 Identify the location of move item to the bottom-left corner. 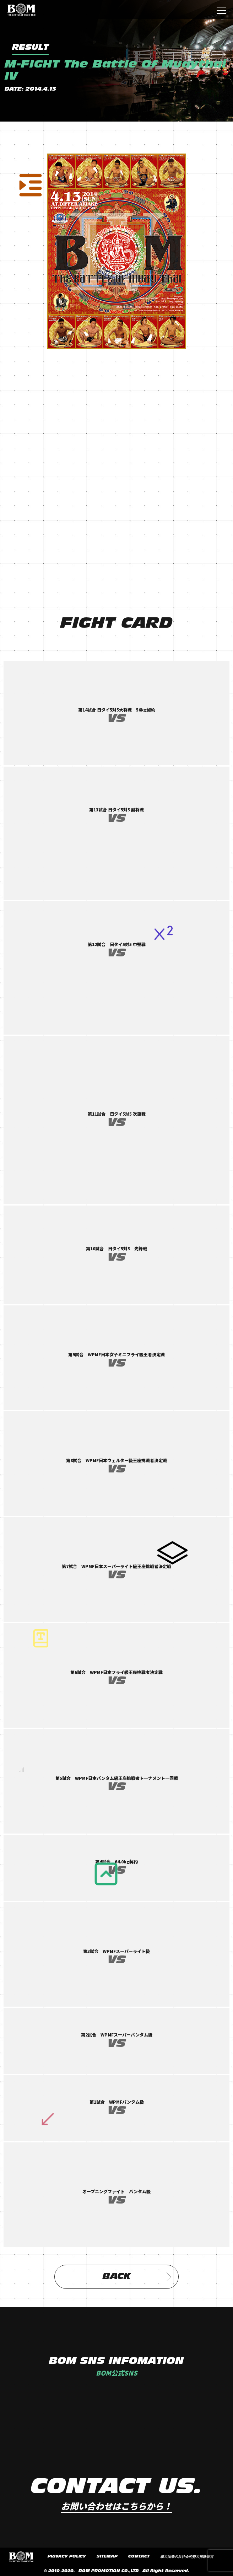
(48, 2119).